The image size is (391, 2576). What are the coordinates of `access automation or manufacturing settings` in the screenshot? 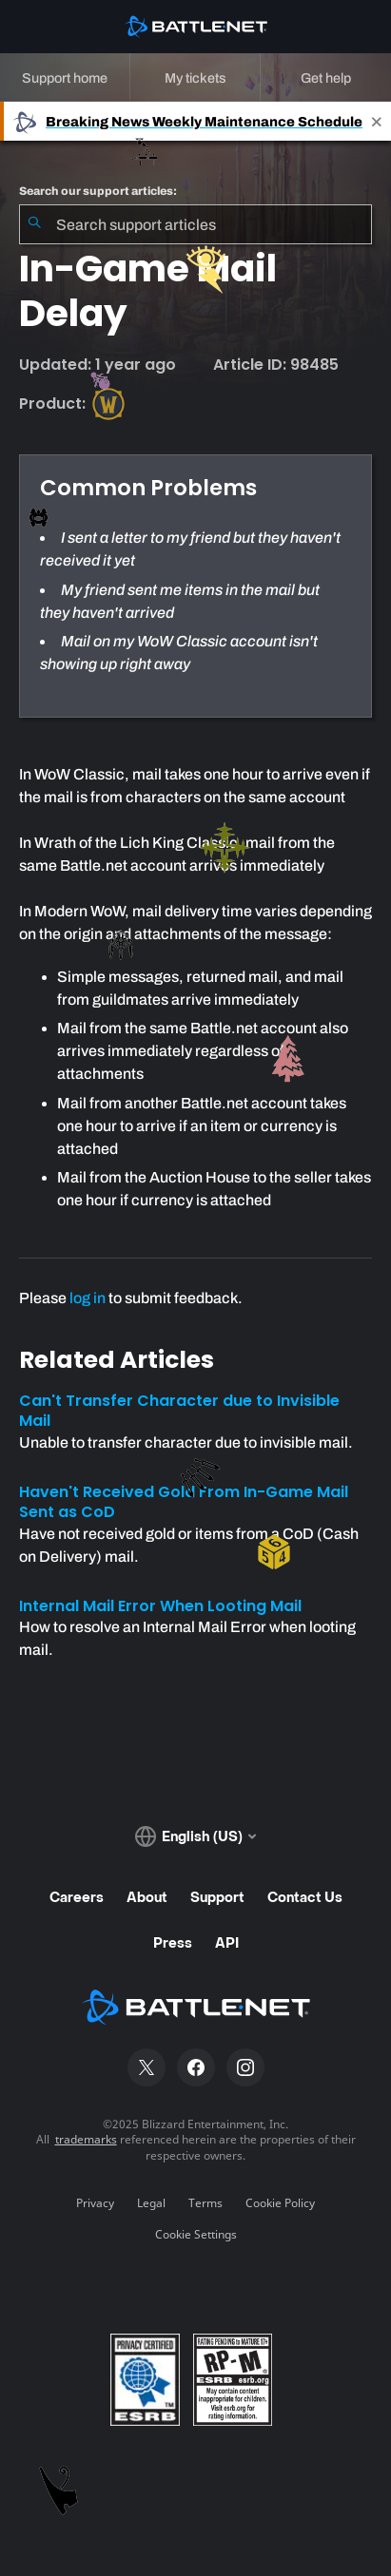 It's located at (143, 151).